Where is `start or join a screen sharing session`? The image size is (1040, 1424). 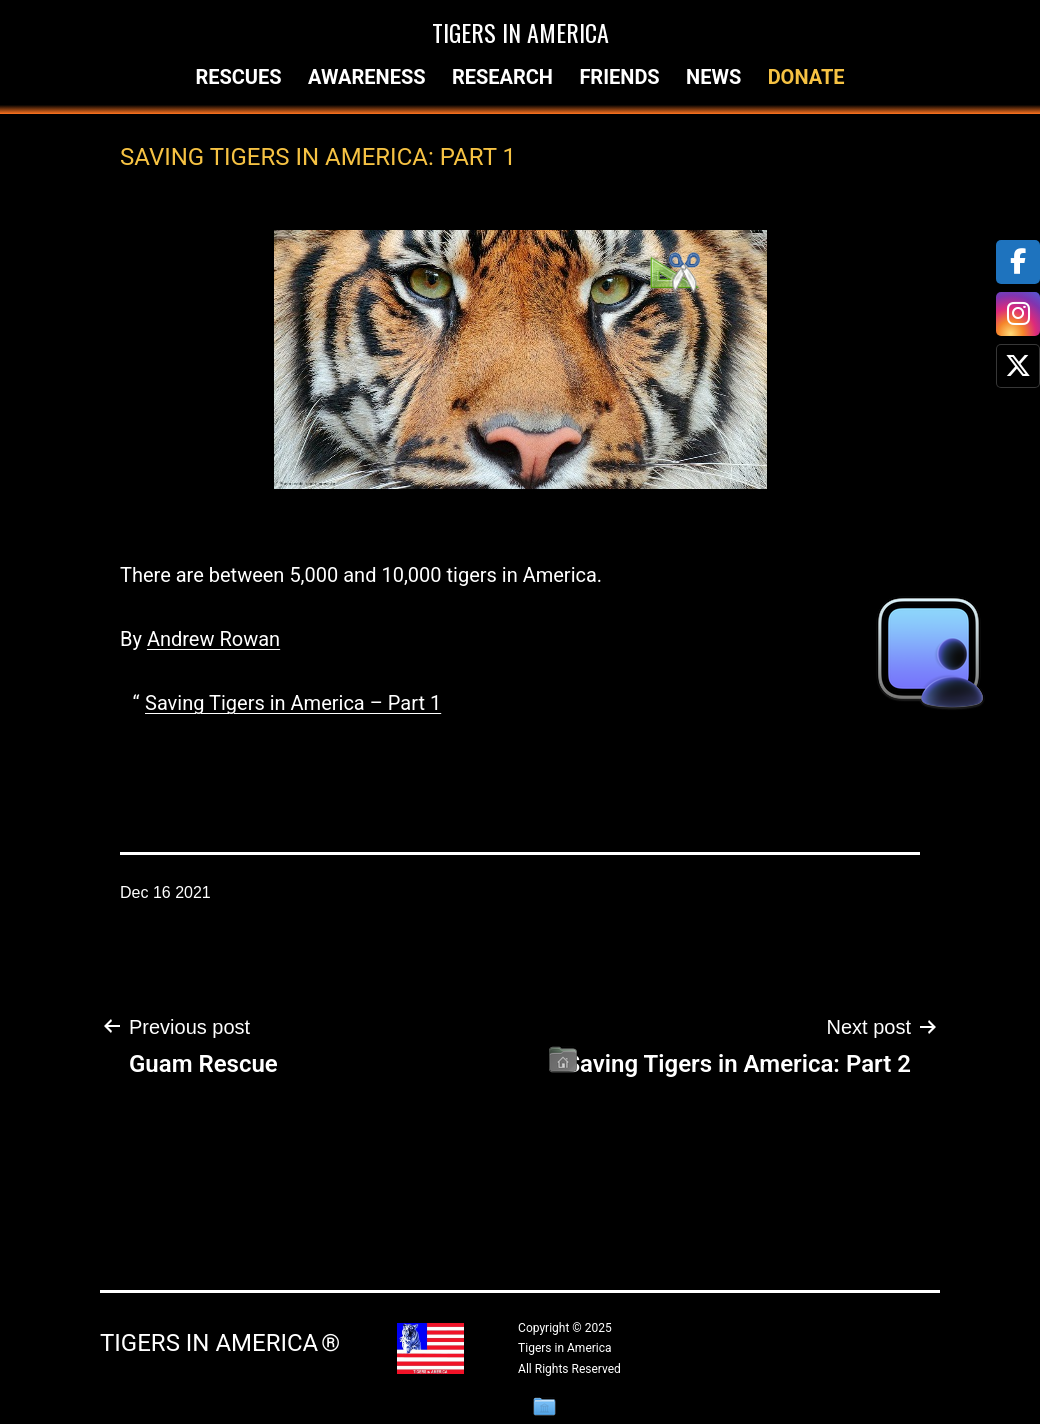
start or join a screen sharing session is located at coordinates (928, 648).